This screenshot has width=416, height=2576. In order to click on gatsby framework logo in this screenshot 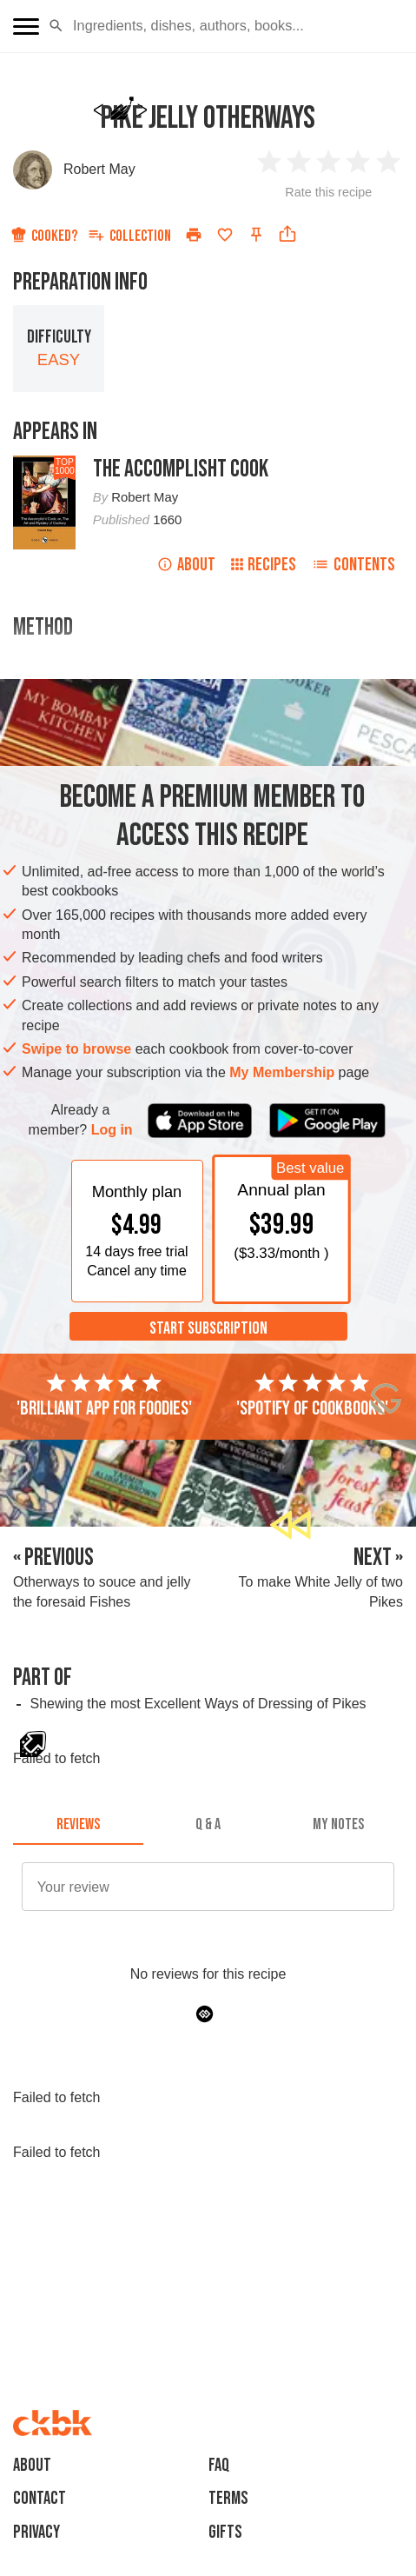, I will do `click(386, 1399)`.